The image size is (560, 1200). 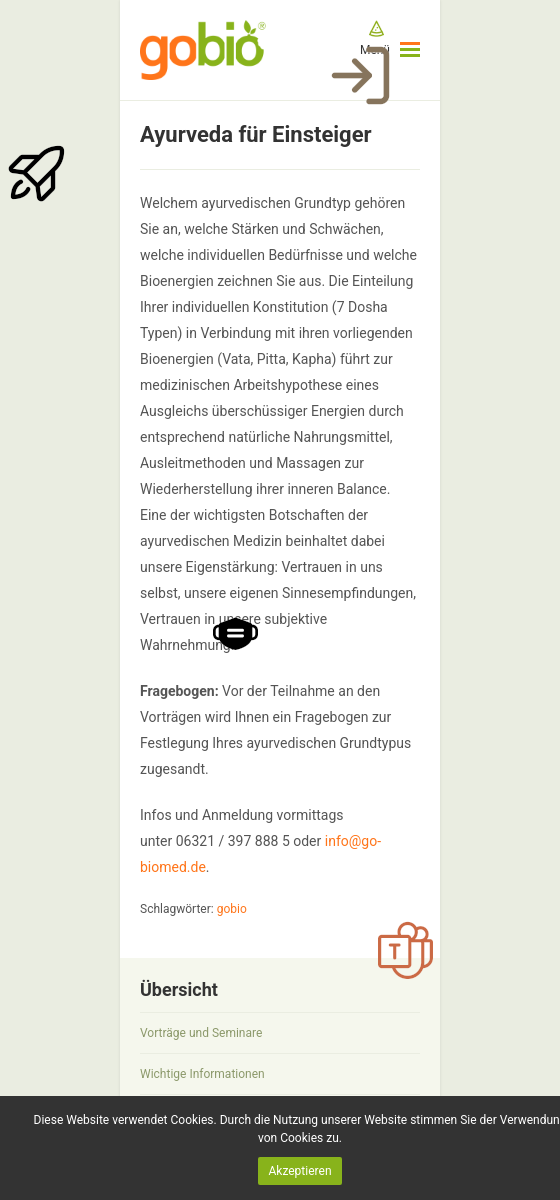 I want to click on open microsoft teams, so click(x=405, y=951).